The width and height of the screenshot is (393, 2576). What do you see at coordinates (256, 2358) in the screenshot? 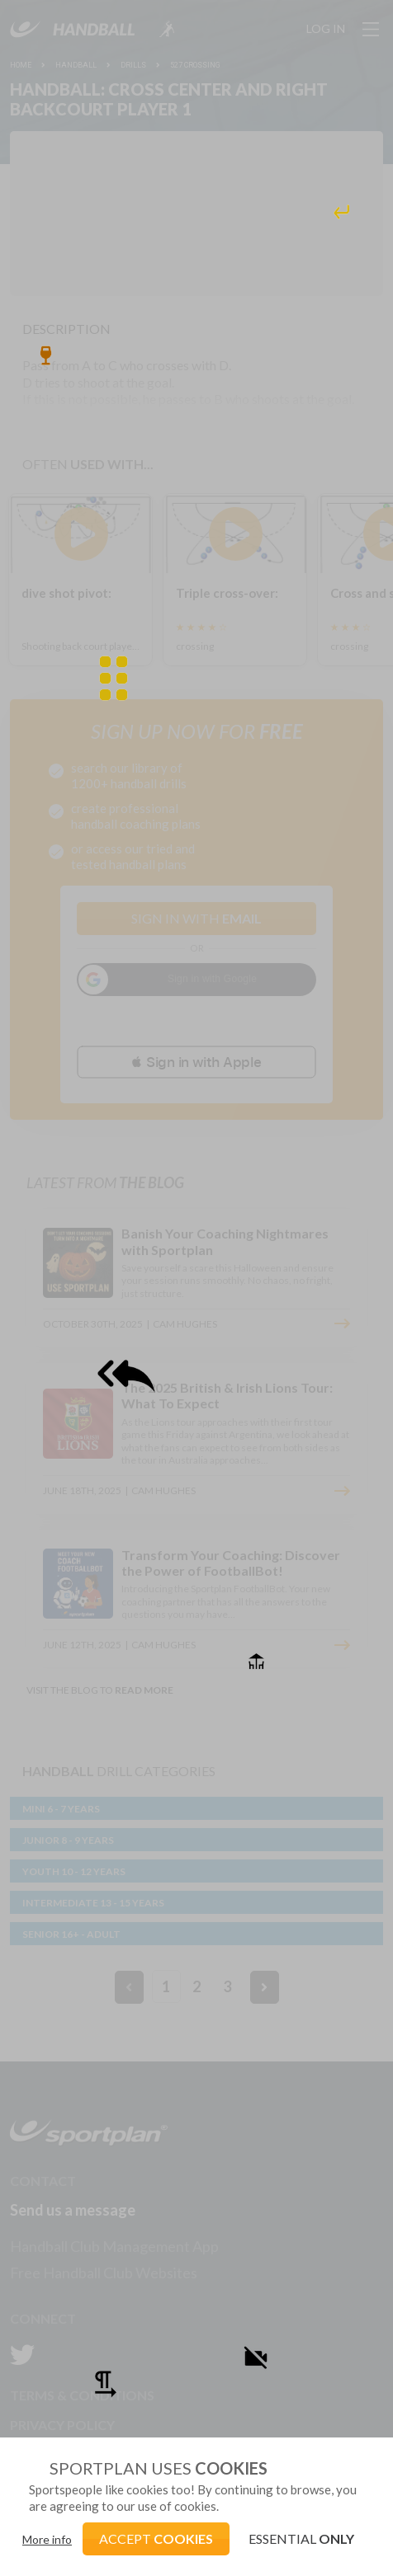
I see `camera is currently disabled or off` at bounding box center [256, 2358].